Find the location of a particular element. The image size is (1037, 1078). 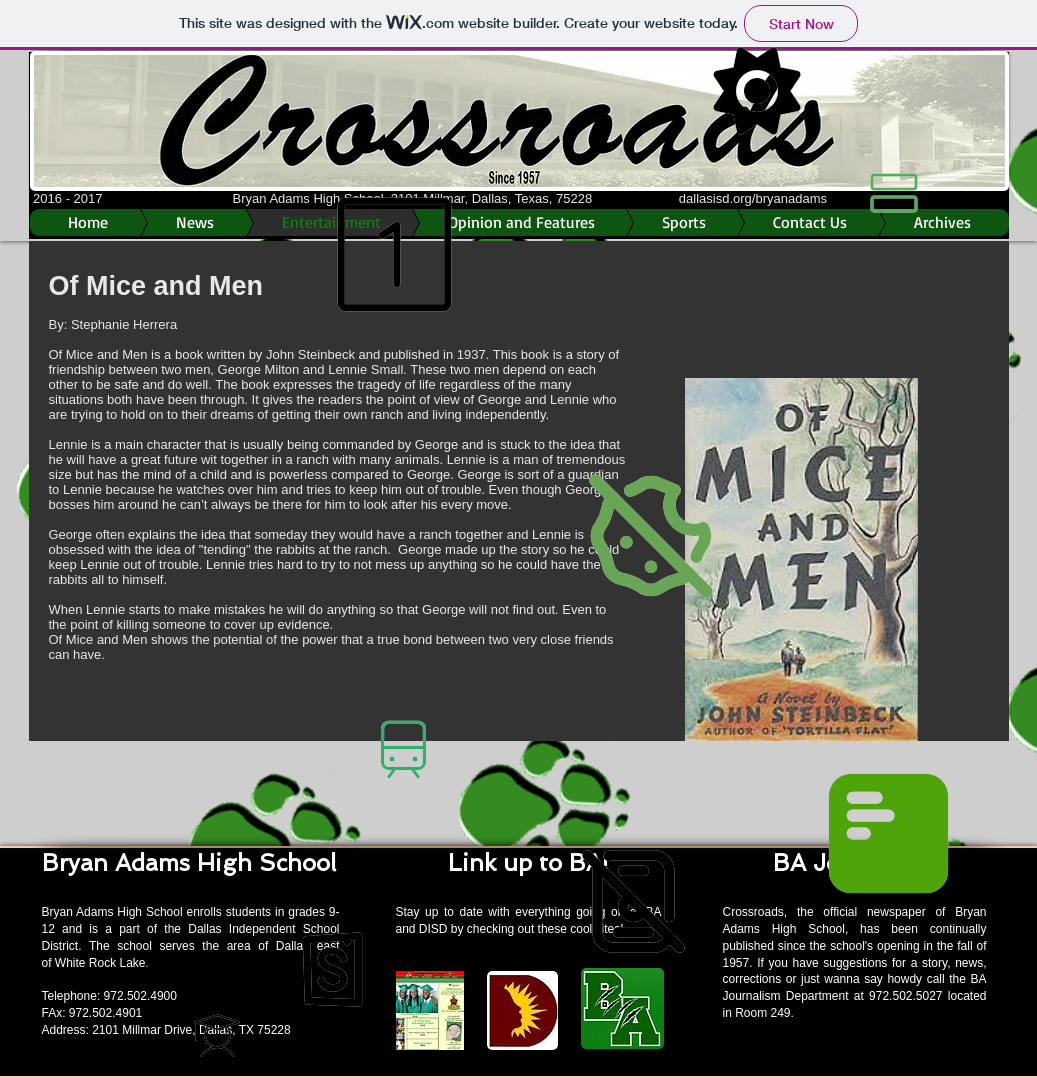

disable or hide identification badge is located at coordinates (633, 901).